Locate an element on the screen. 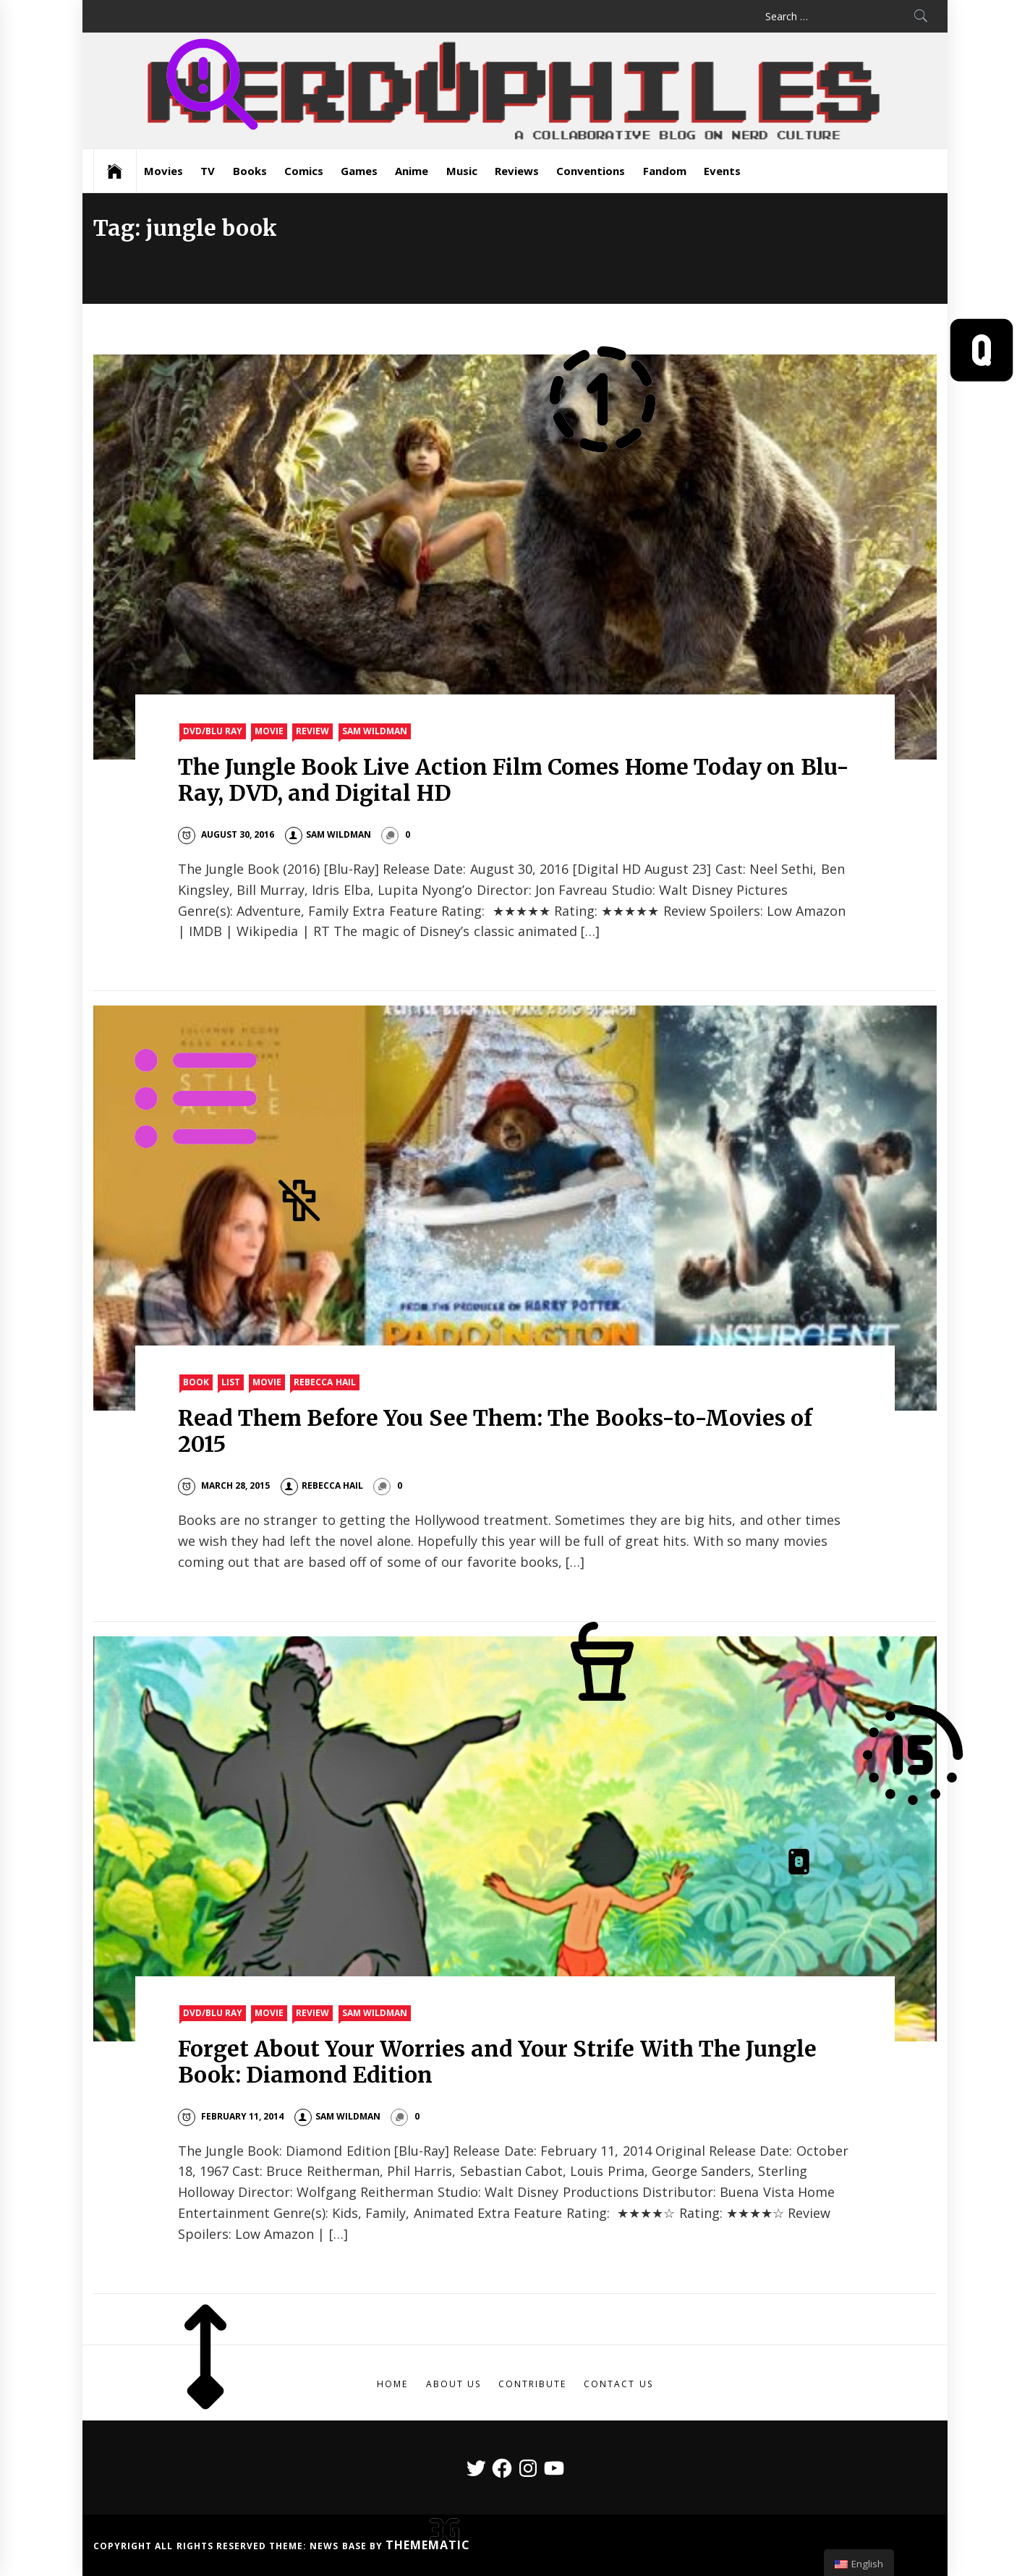 This screenshot has height=2576, width=1030. represents the letter Q in a keyboard or text input is located at coordinates (982, 350).